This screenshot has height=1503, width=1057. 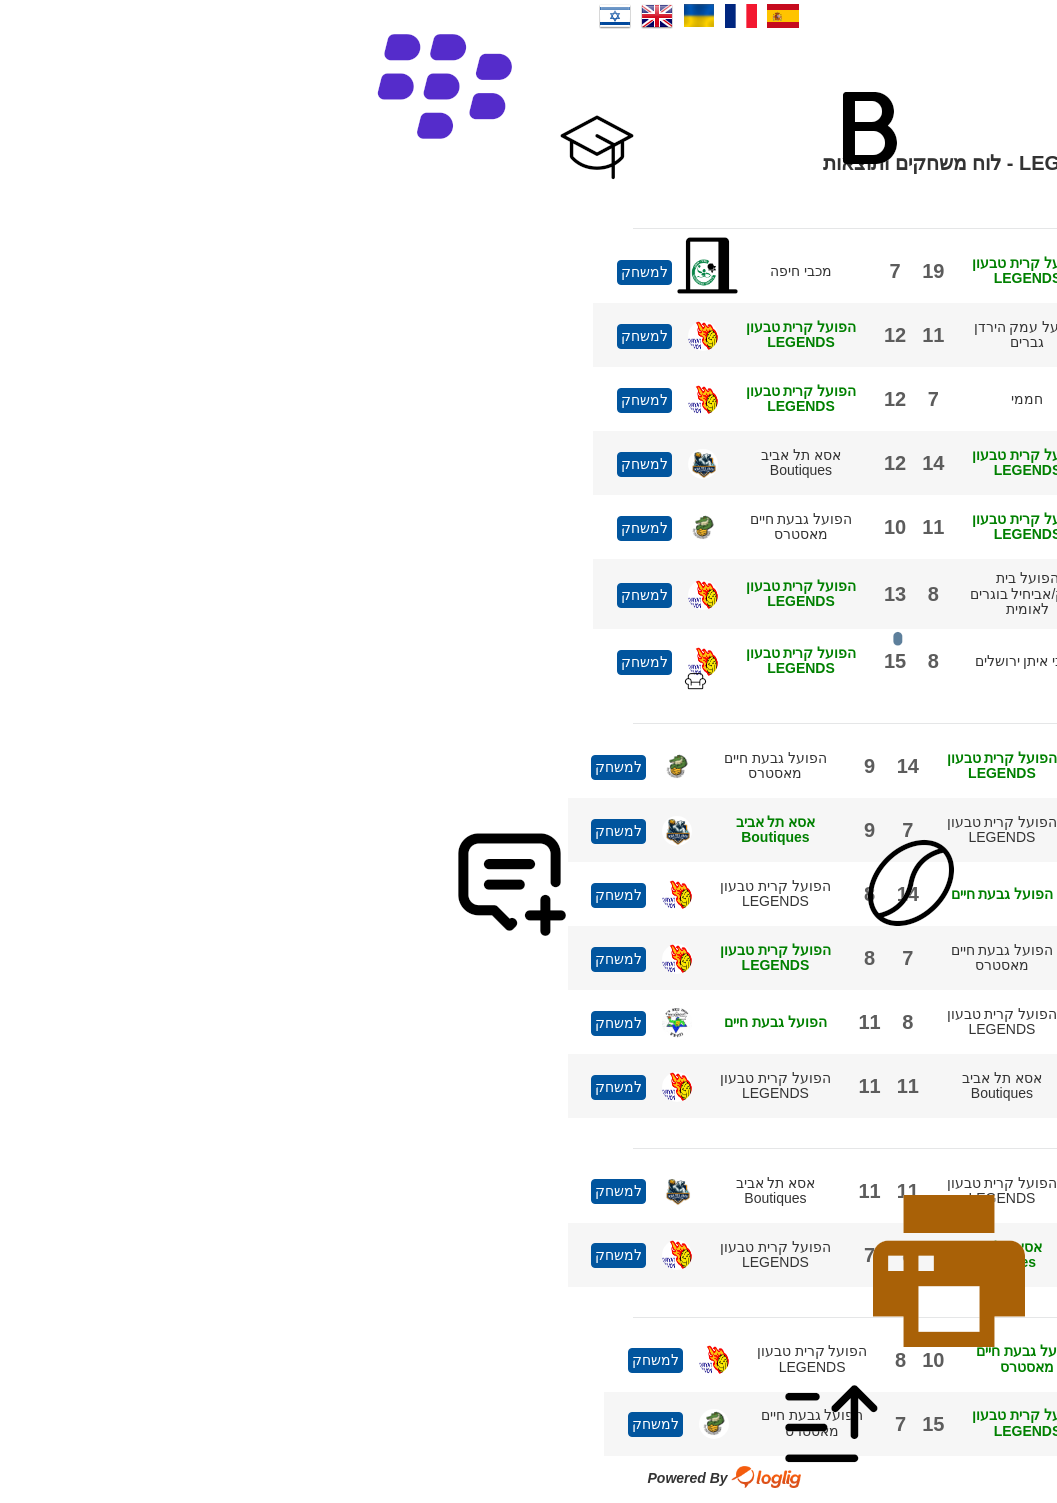 What do you see at coordinates (948, 600) in the screenshot?
I see `indicates no cellular signal available` at bounding box center [948, 600].